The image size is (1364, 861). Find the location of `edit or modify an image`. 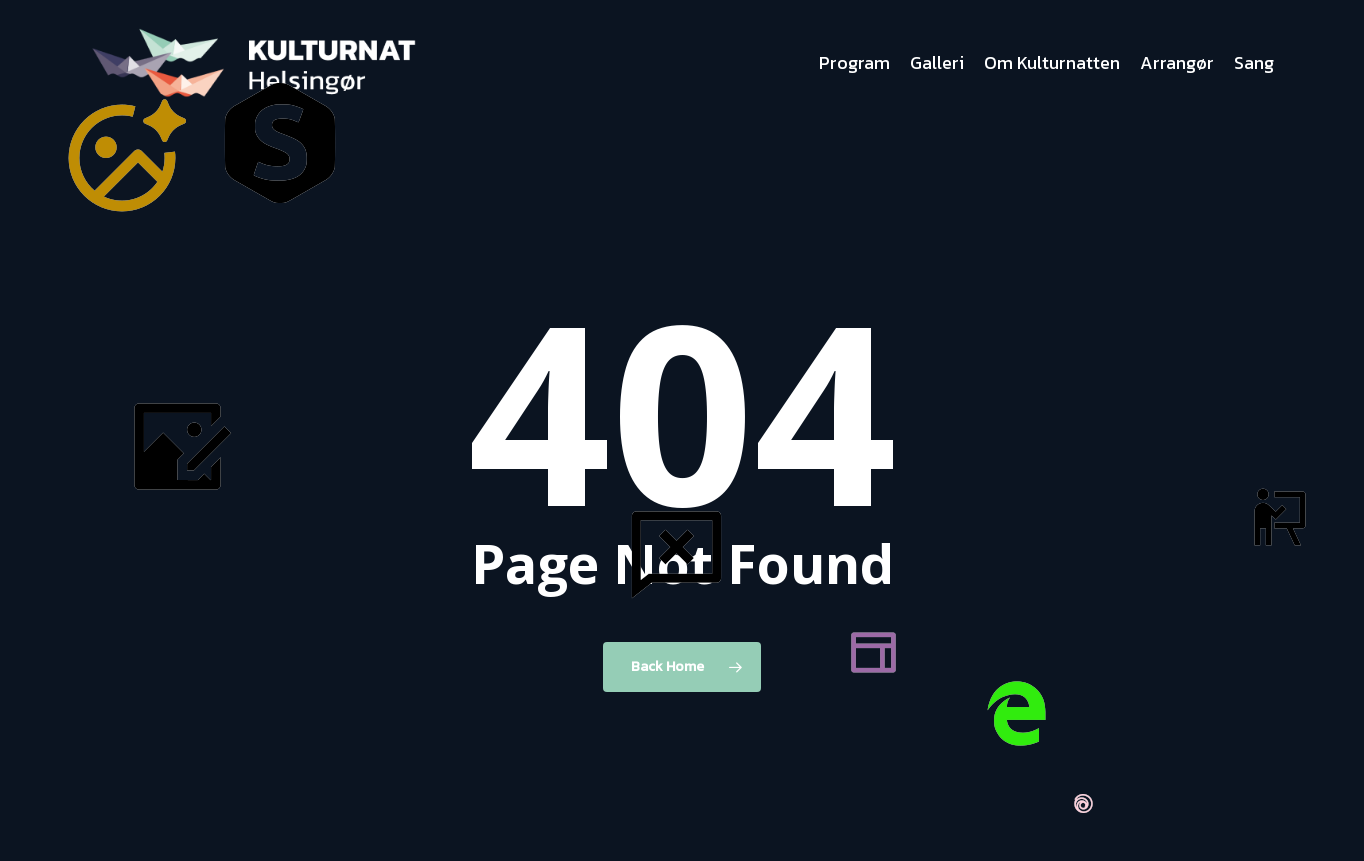

edit or modify an image is located at coordinates (177, 446).